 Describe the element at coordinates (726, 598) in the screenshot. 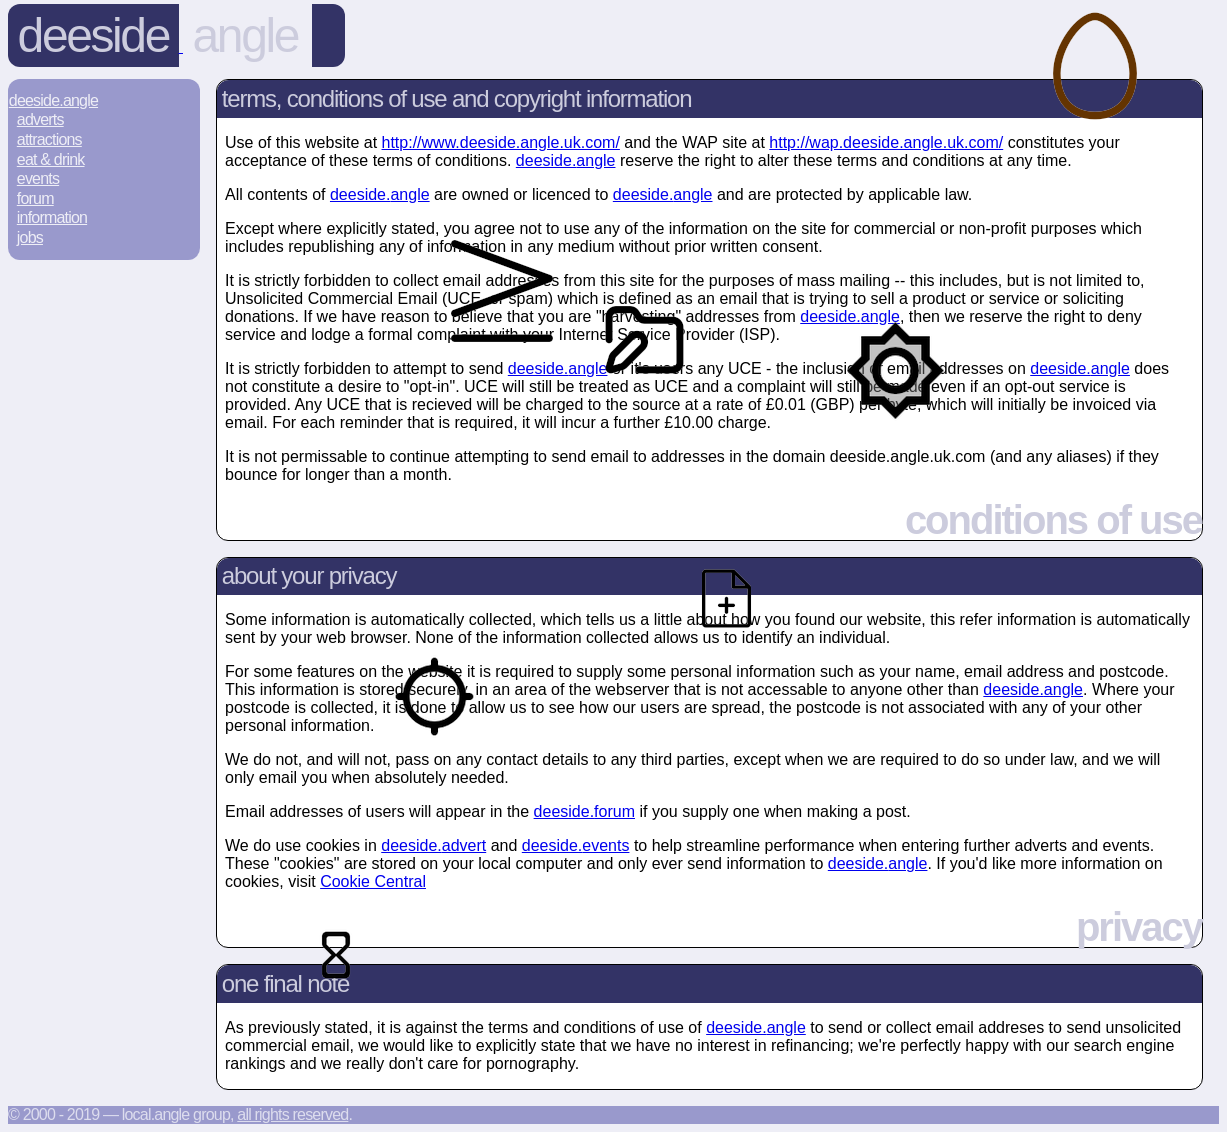

I see `create a new file` at that location.